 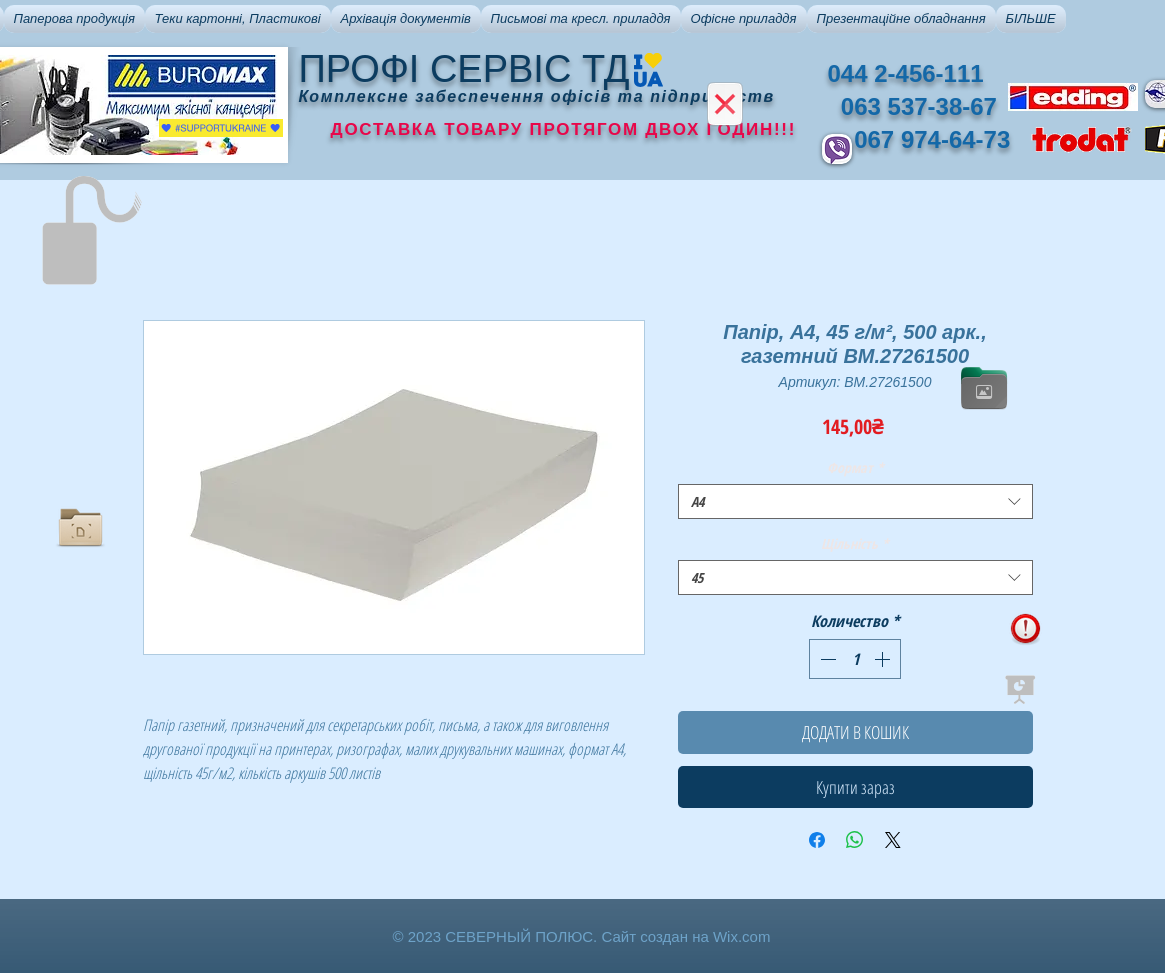 I want to click on colorhug colorimeter device indicator, so click(x=89, y=238).